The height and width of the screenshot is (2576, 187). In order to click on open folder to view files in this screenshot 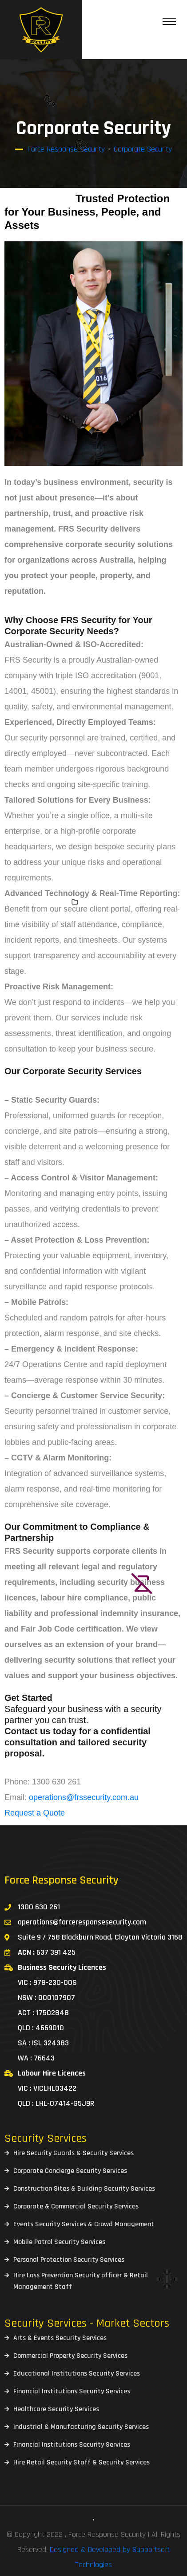, I will do `click(75, 902)`.